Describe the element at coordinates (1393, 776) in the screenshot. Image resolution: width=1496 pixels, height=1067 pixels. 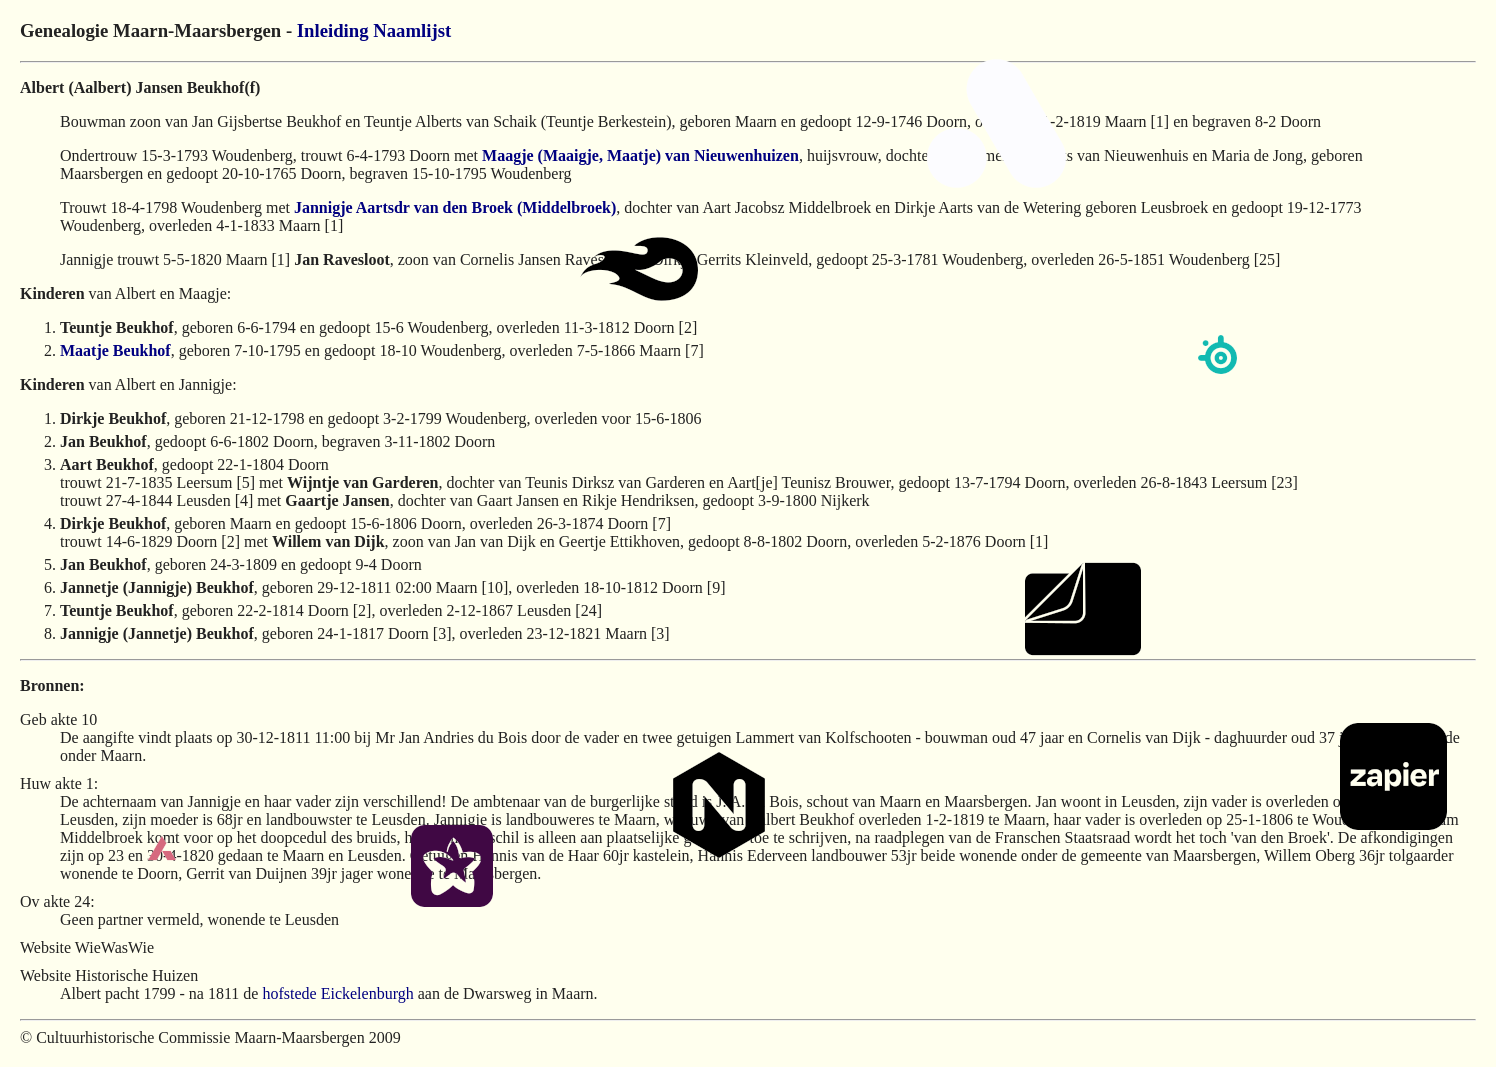
I see `open Zapier automation platform` at that location.